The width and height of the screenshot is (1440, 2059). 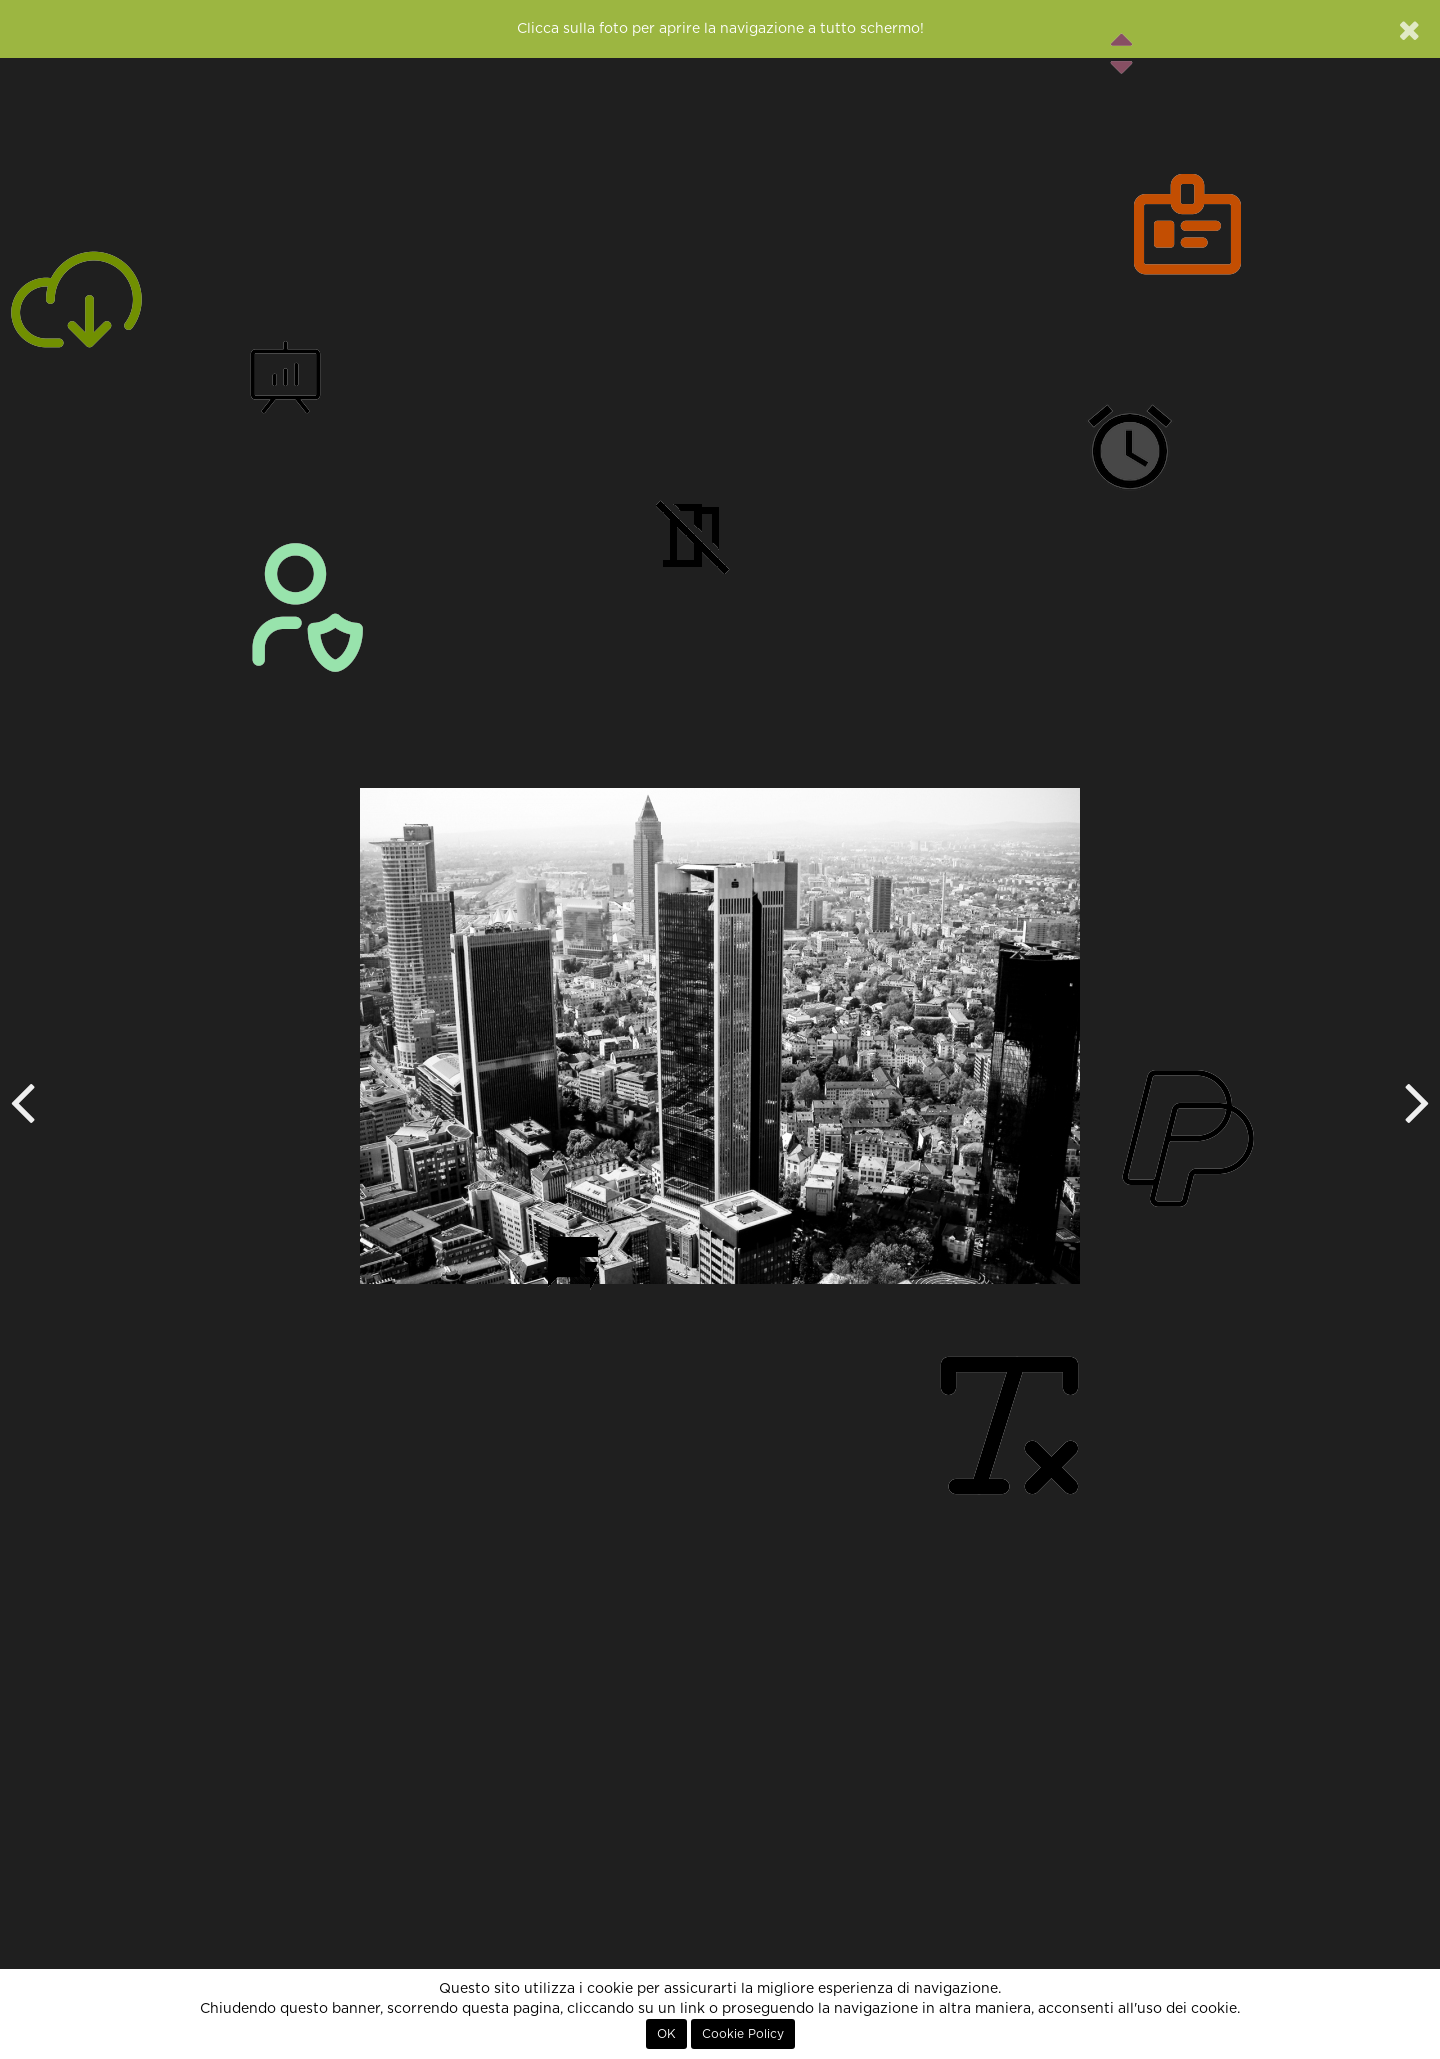 What do you see at coordinates (295, 604) in the screenshot?
I see `view or manage account security settings` at bounding box center [295, 604].